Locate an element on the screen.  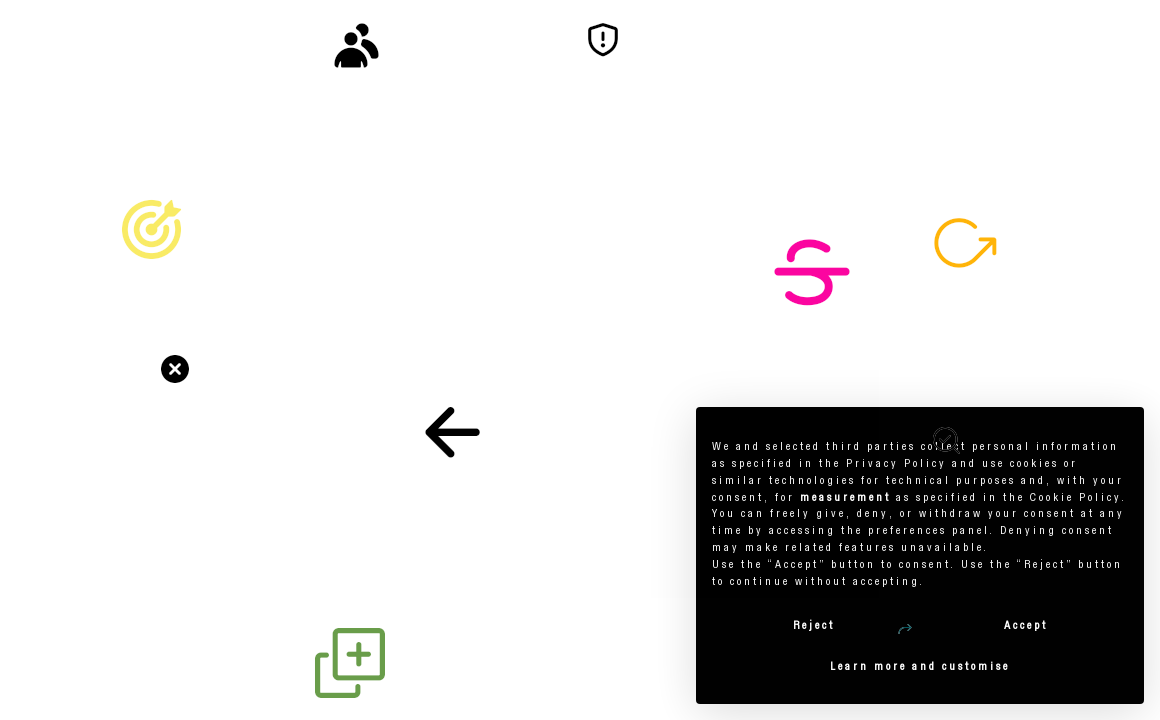
view security or privacy settings is located at coordinates (603, 40).